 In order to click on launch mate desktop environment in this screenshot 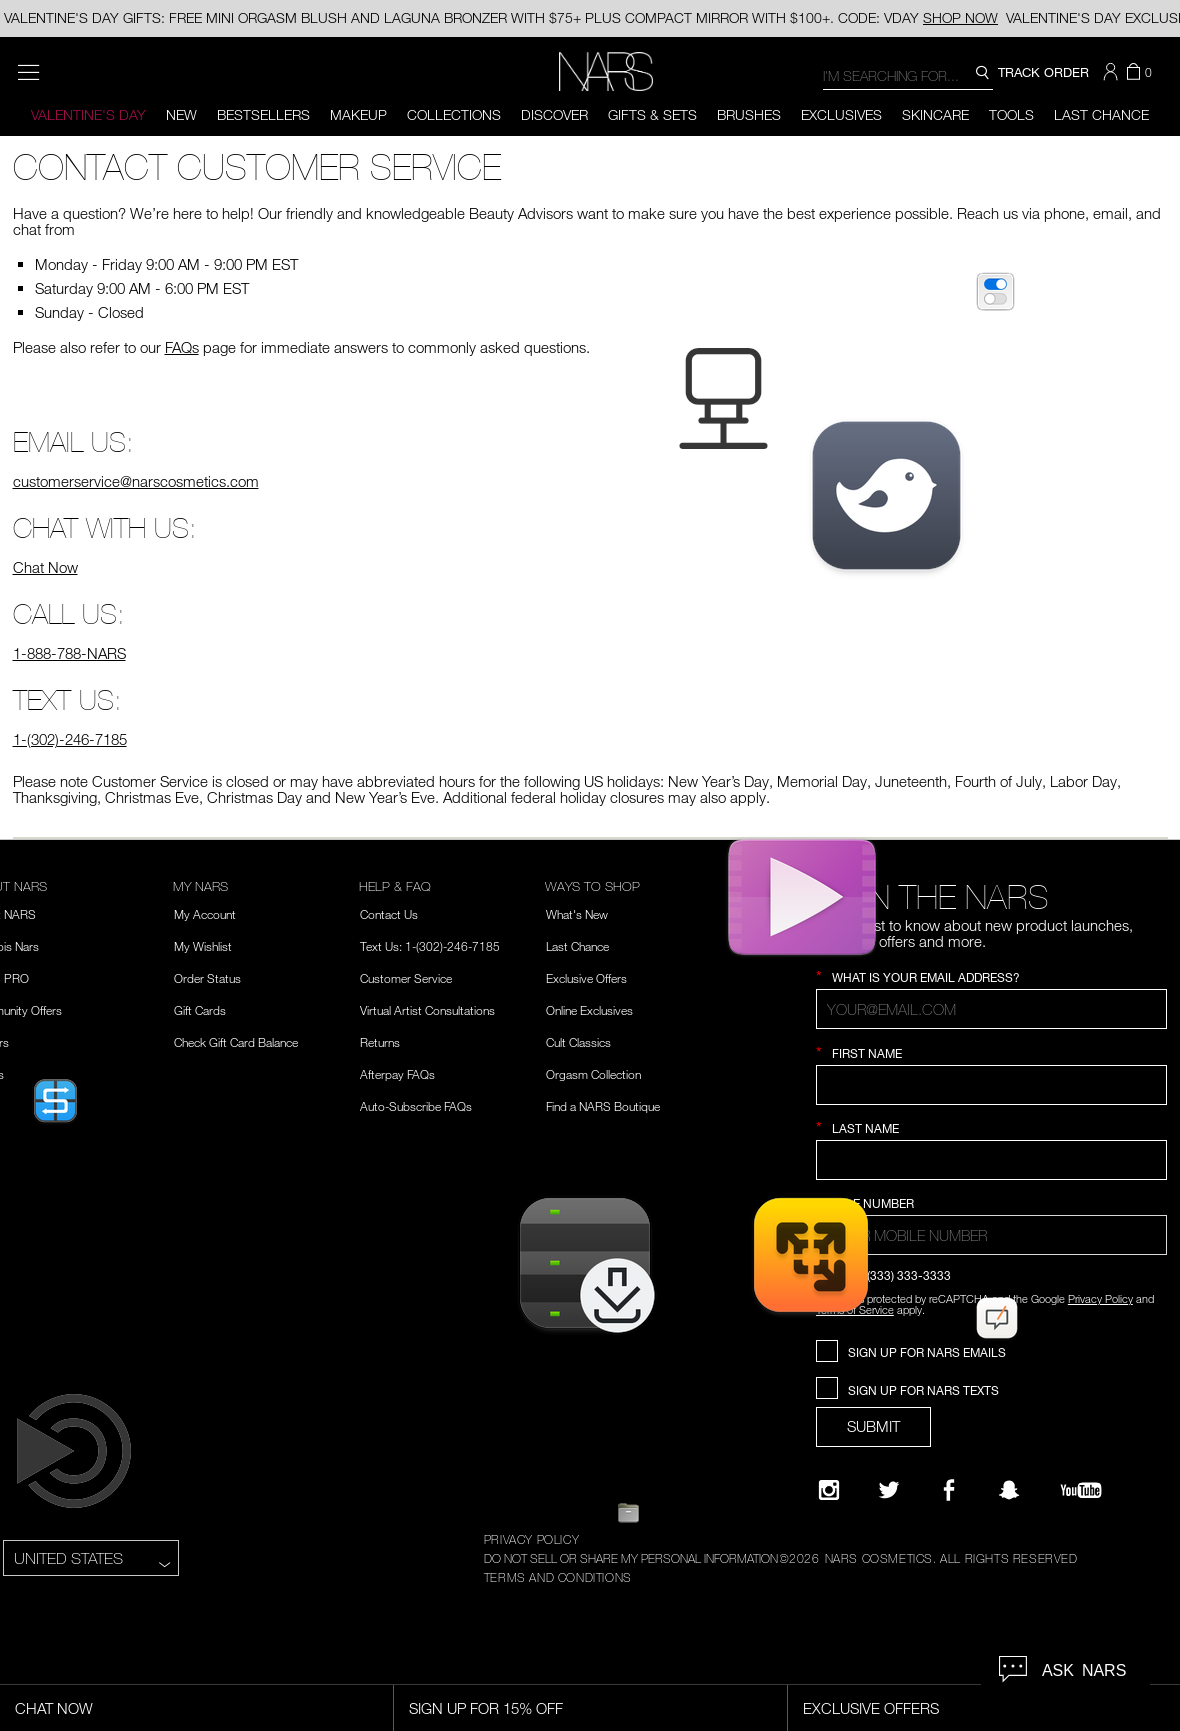, I will do `click(74, 1451)`.